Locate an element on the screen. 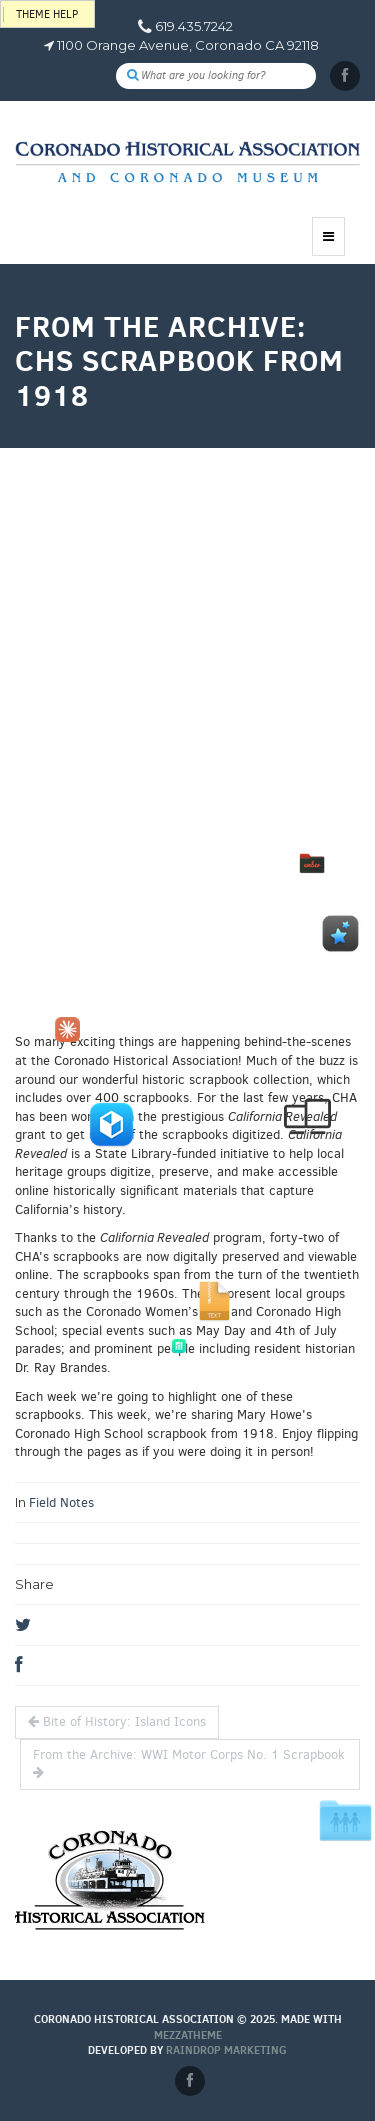  launch manjaro linux application is located at coordinates (179, 1346).